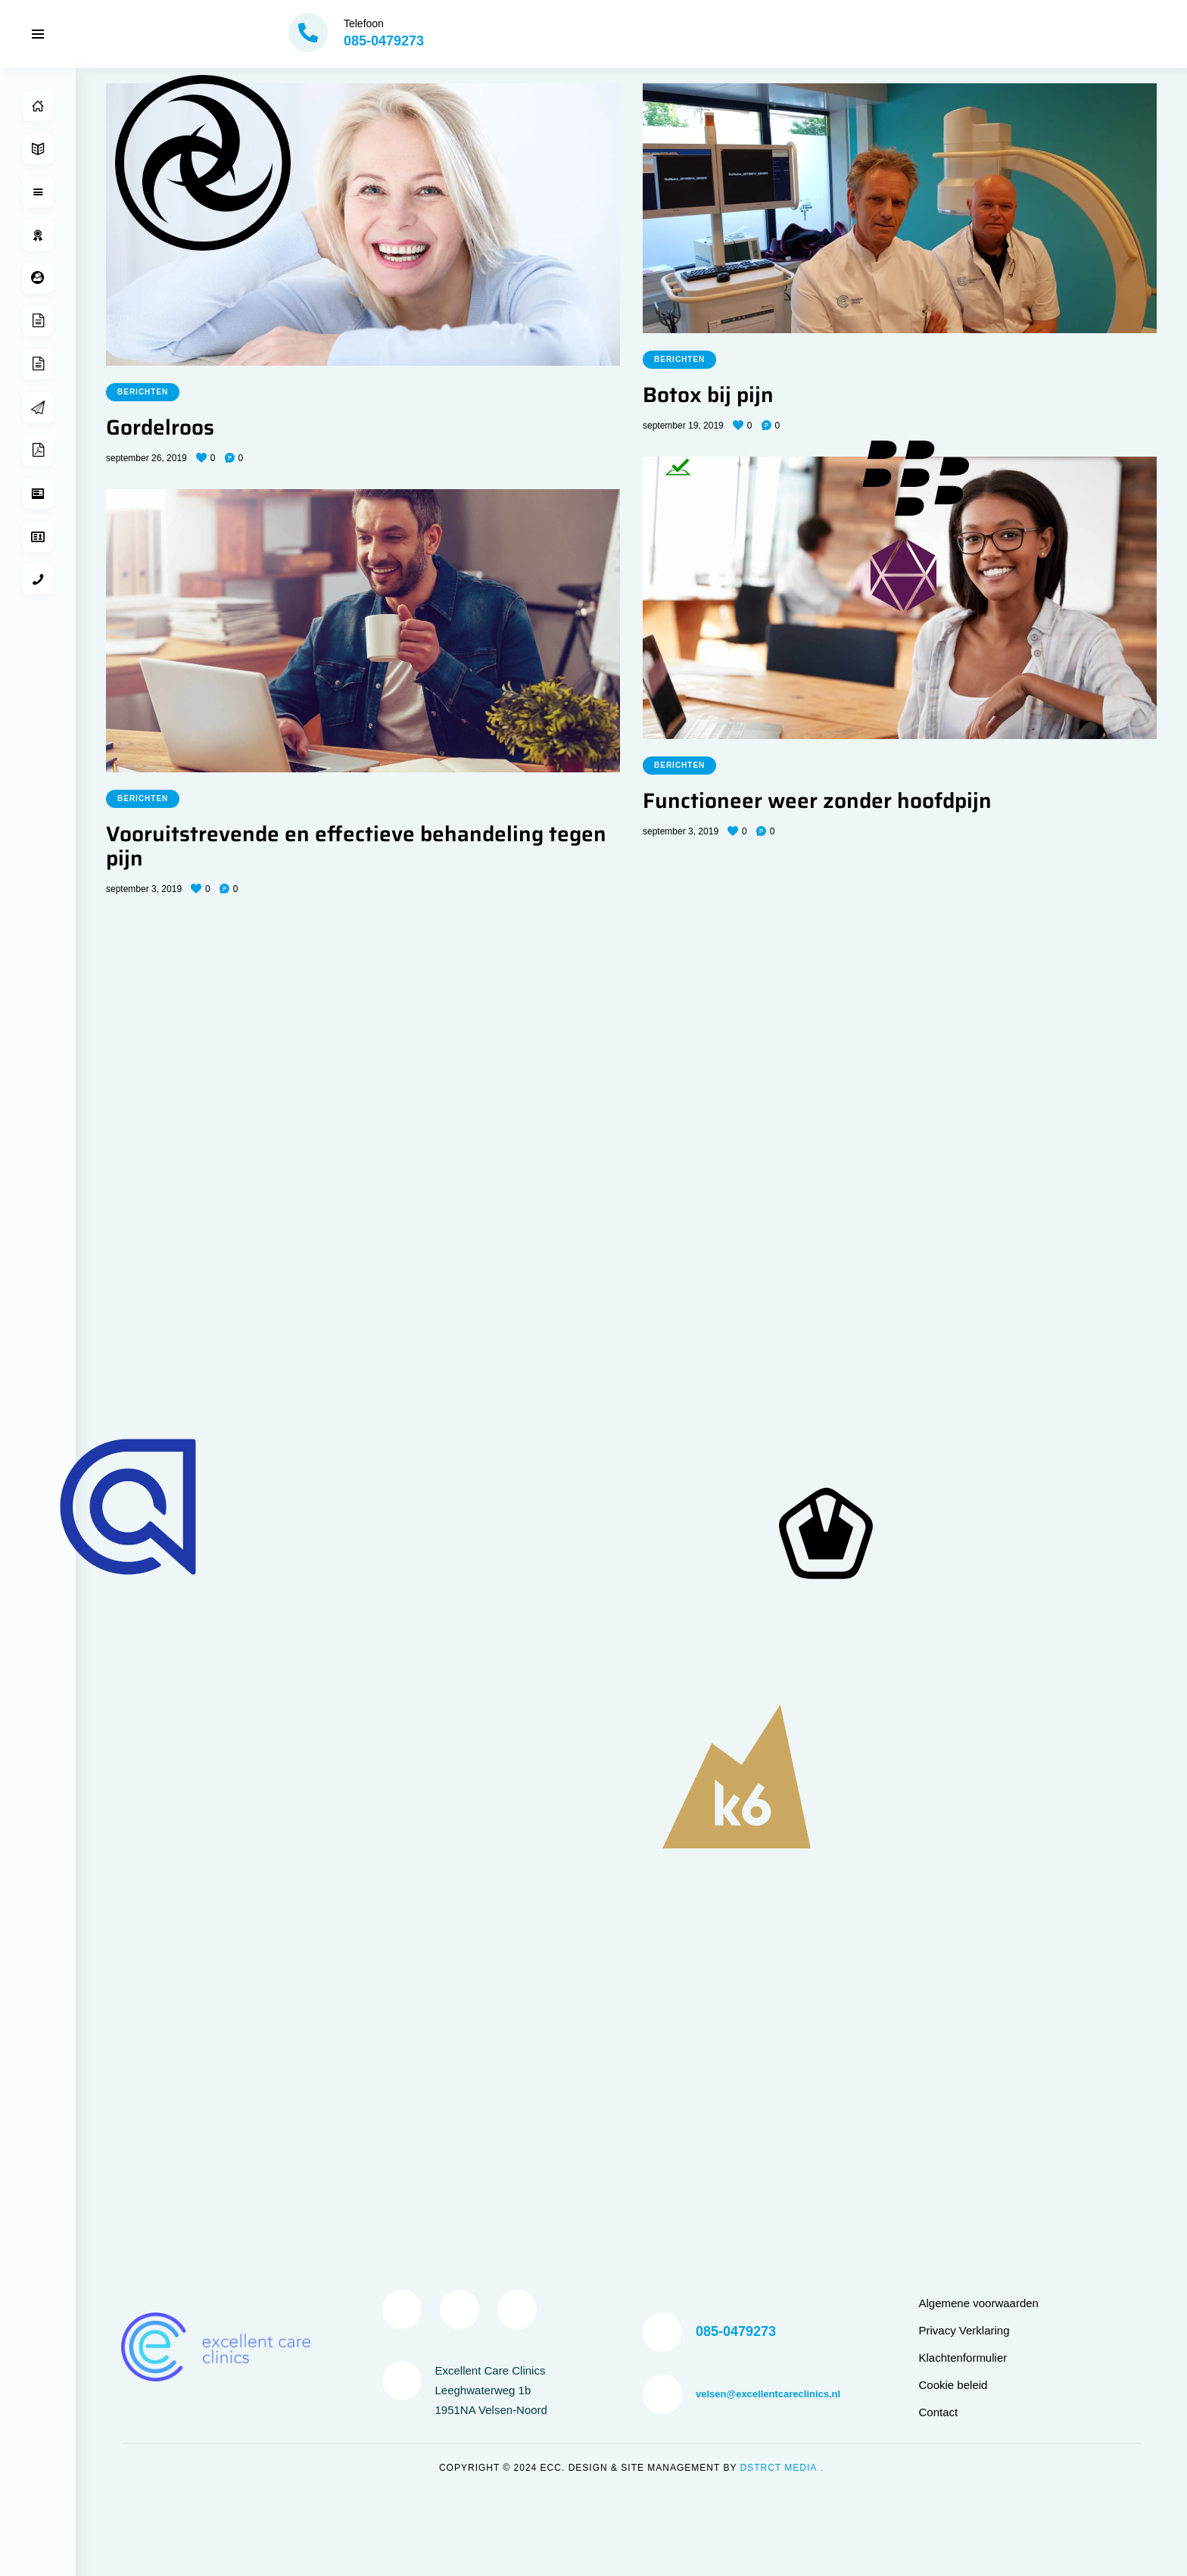 The width and height of the screenshot is (1187, 2576). What do you see at coordinates (737, 1776) in the screenshot?
I see `k6 load testing tool logo` at bounding box center [737, 1776].